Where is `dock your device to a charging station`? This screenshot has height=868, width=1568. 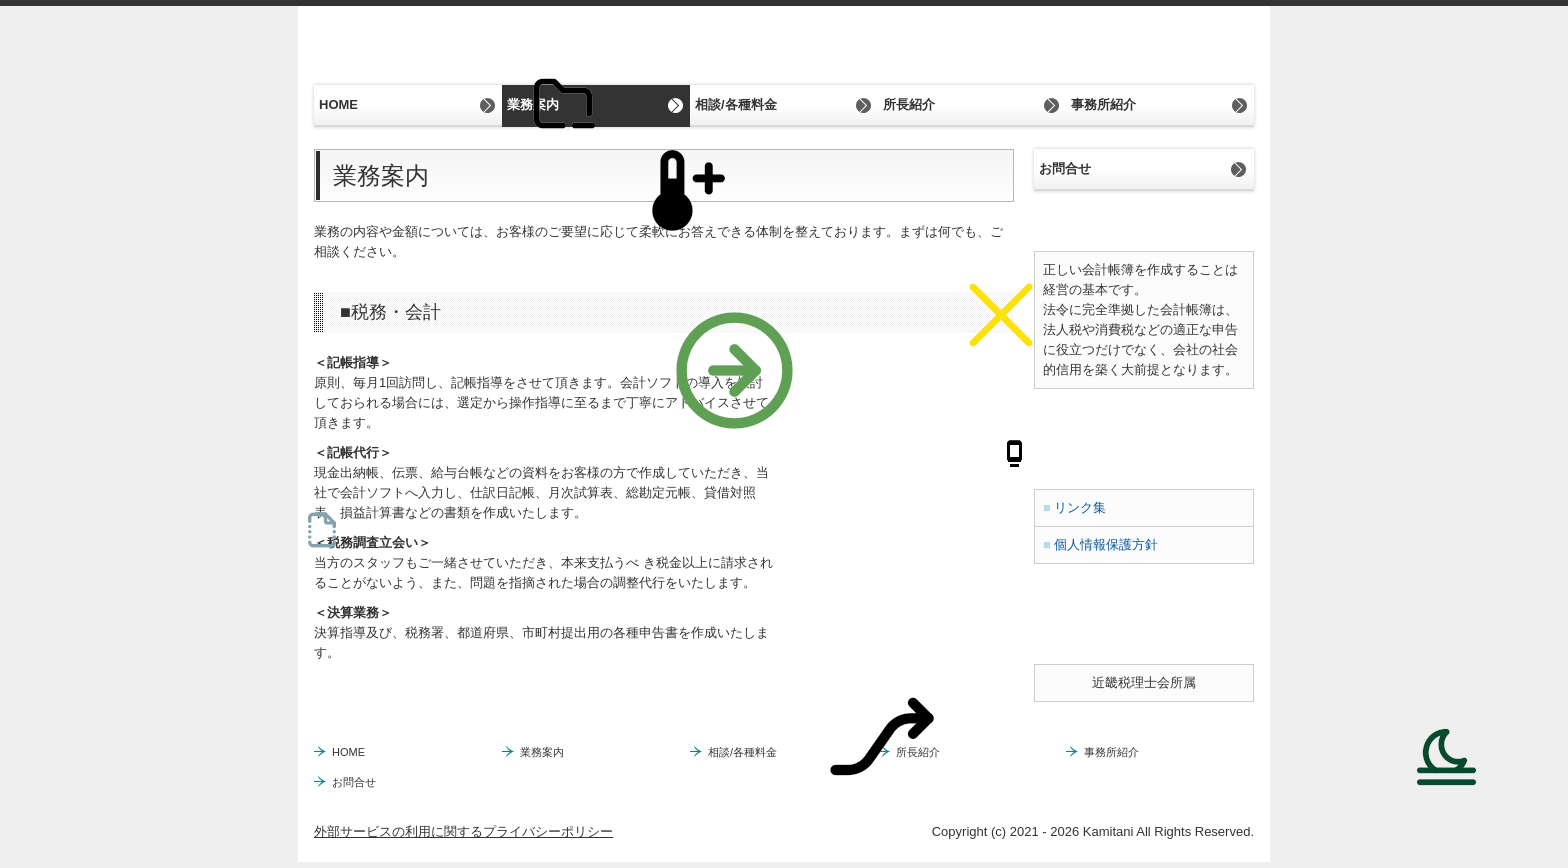
dock your device to a charging station is located at coordinates (1014, 453).